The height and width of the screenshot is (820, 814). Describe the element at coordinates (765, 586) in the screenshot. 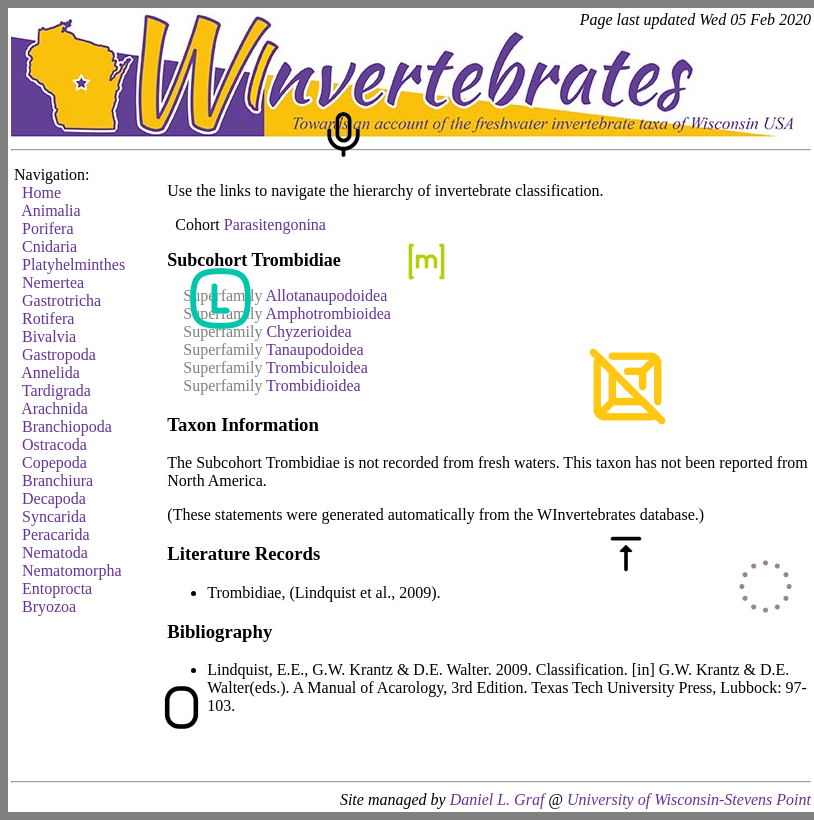

I see `loading or processing in progress` at that location.